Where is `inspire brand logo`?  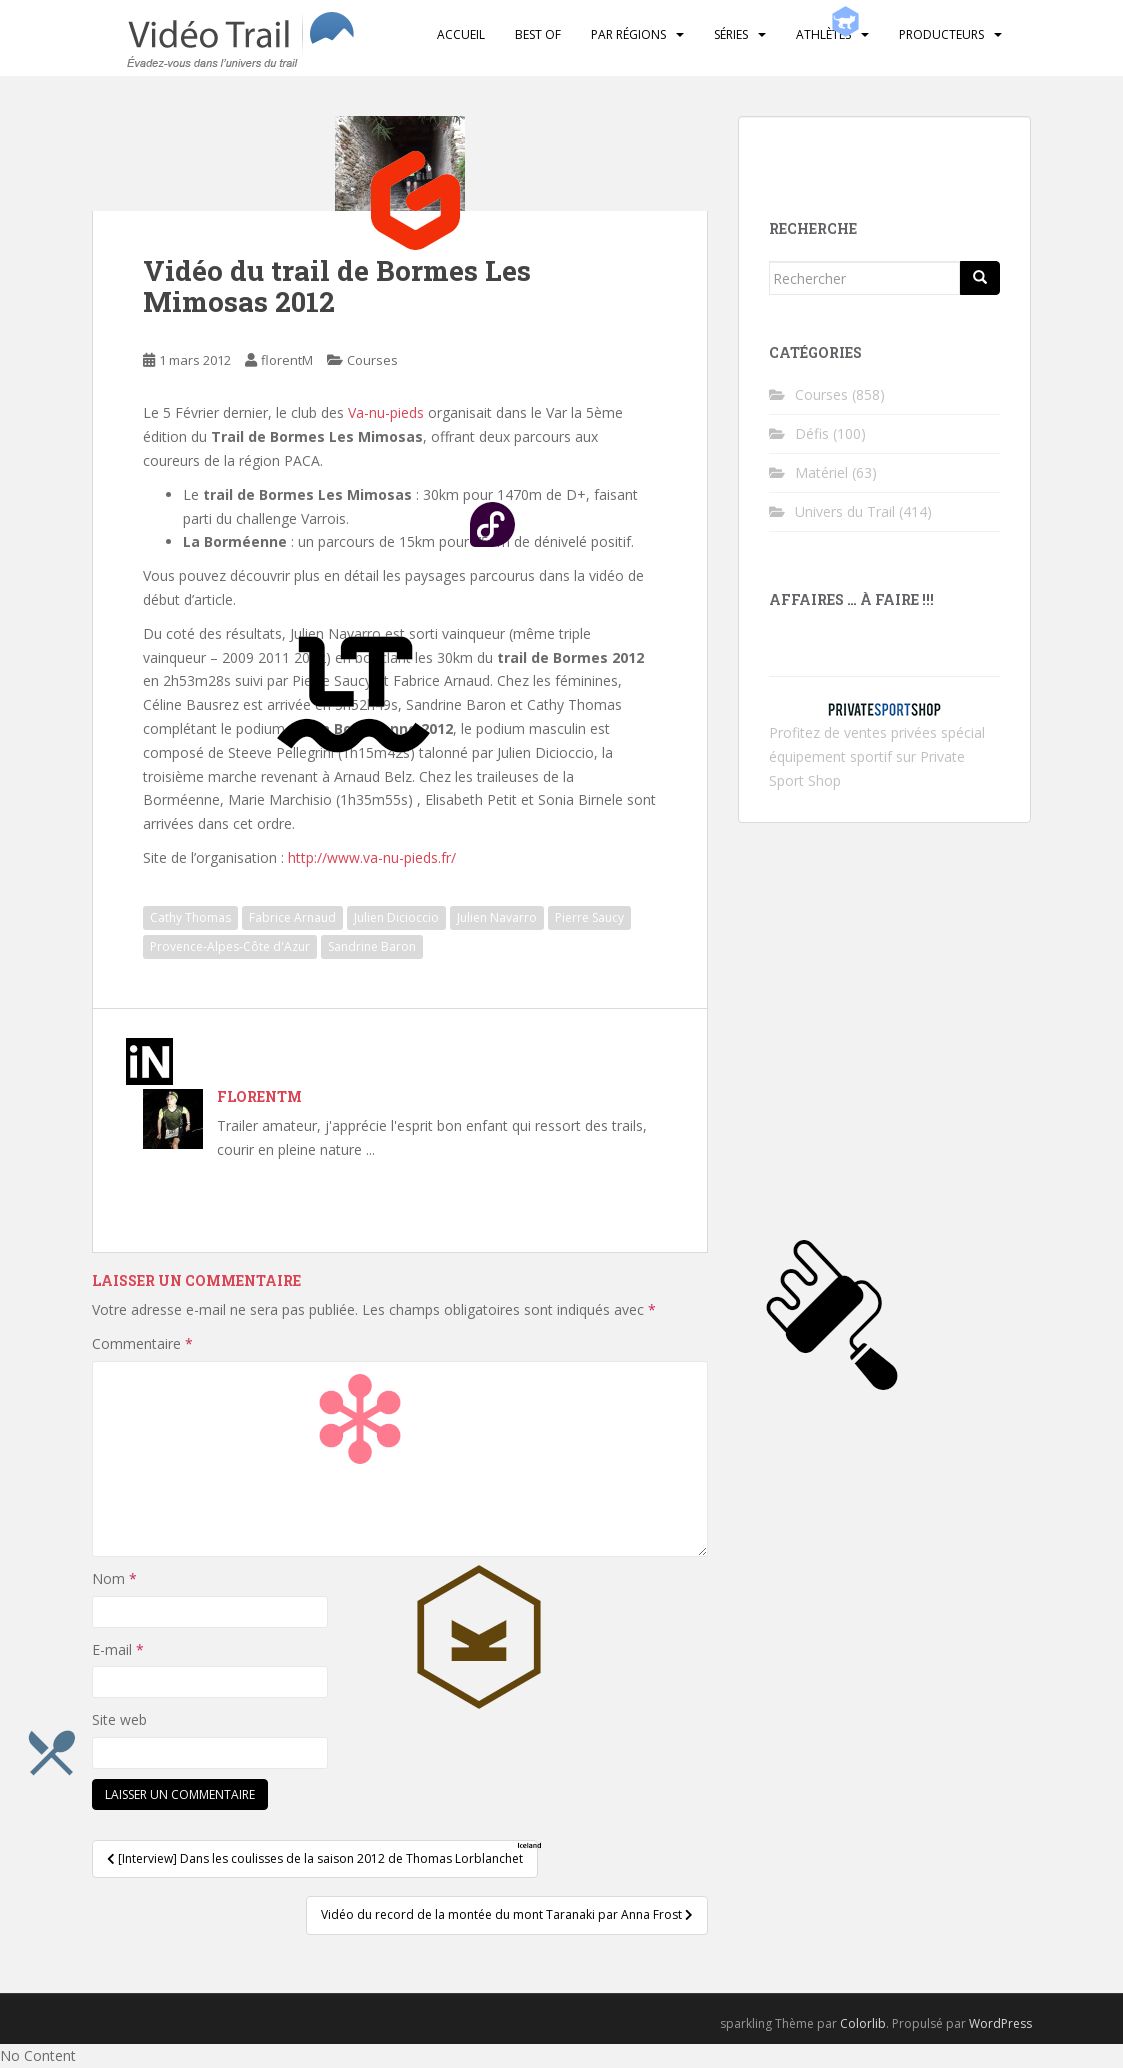
inspire brand logo is located at coordinates (149, 1061).